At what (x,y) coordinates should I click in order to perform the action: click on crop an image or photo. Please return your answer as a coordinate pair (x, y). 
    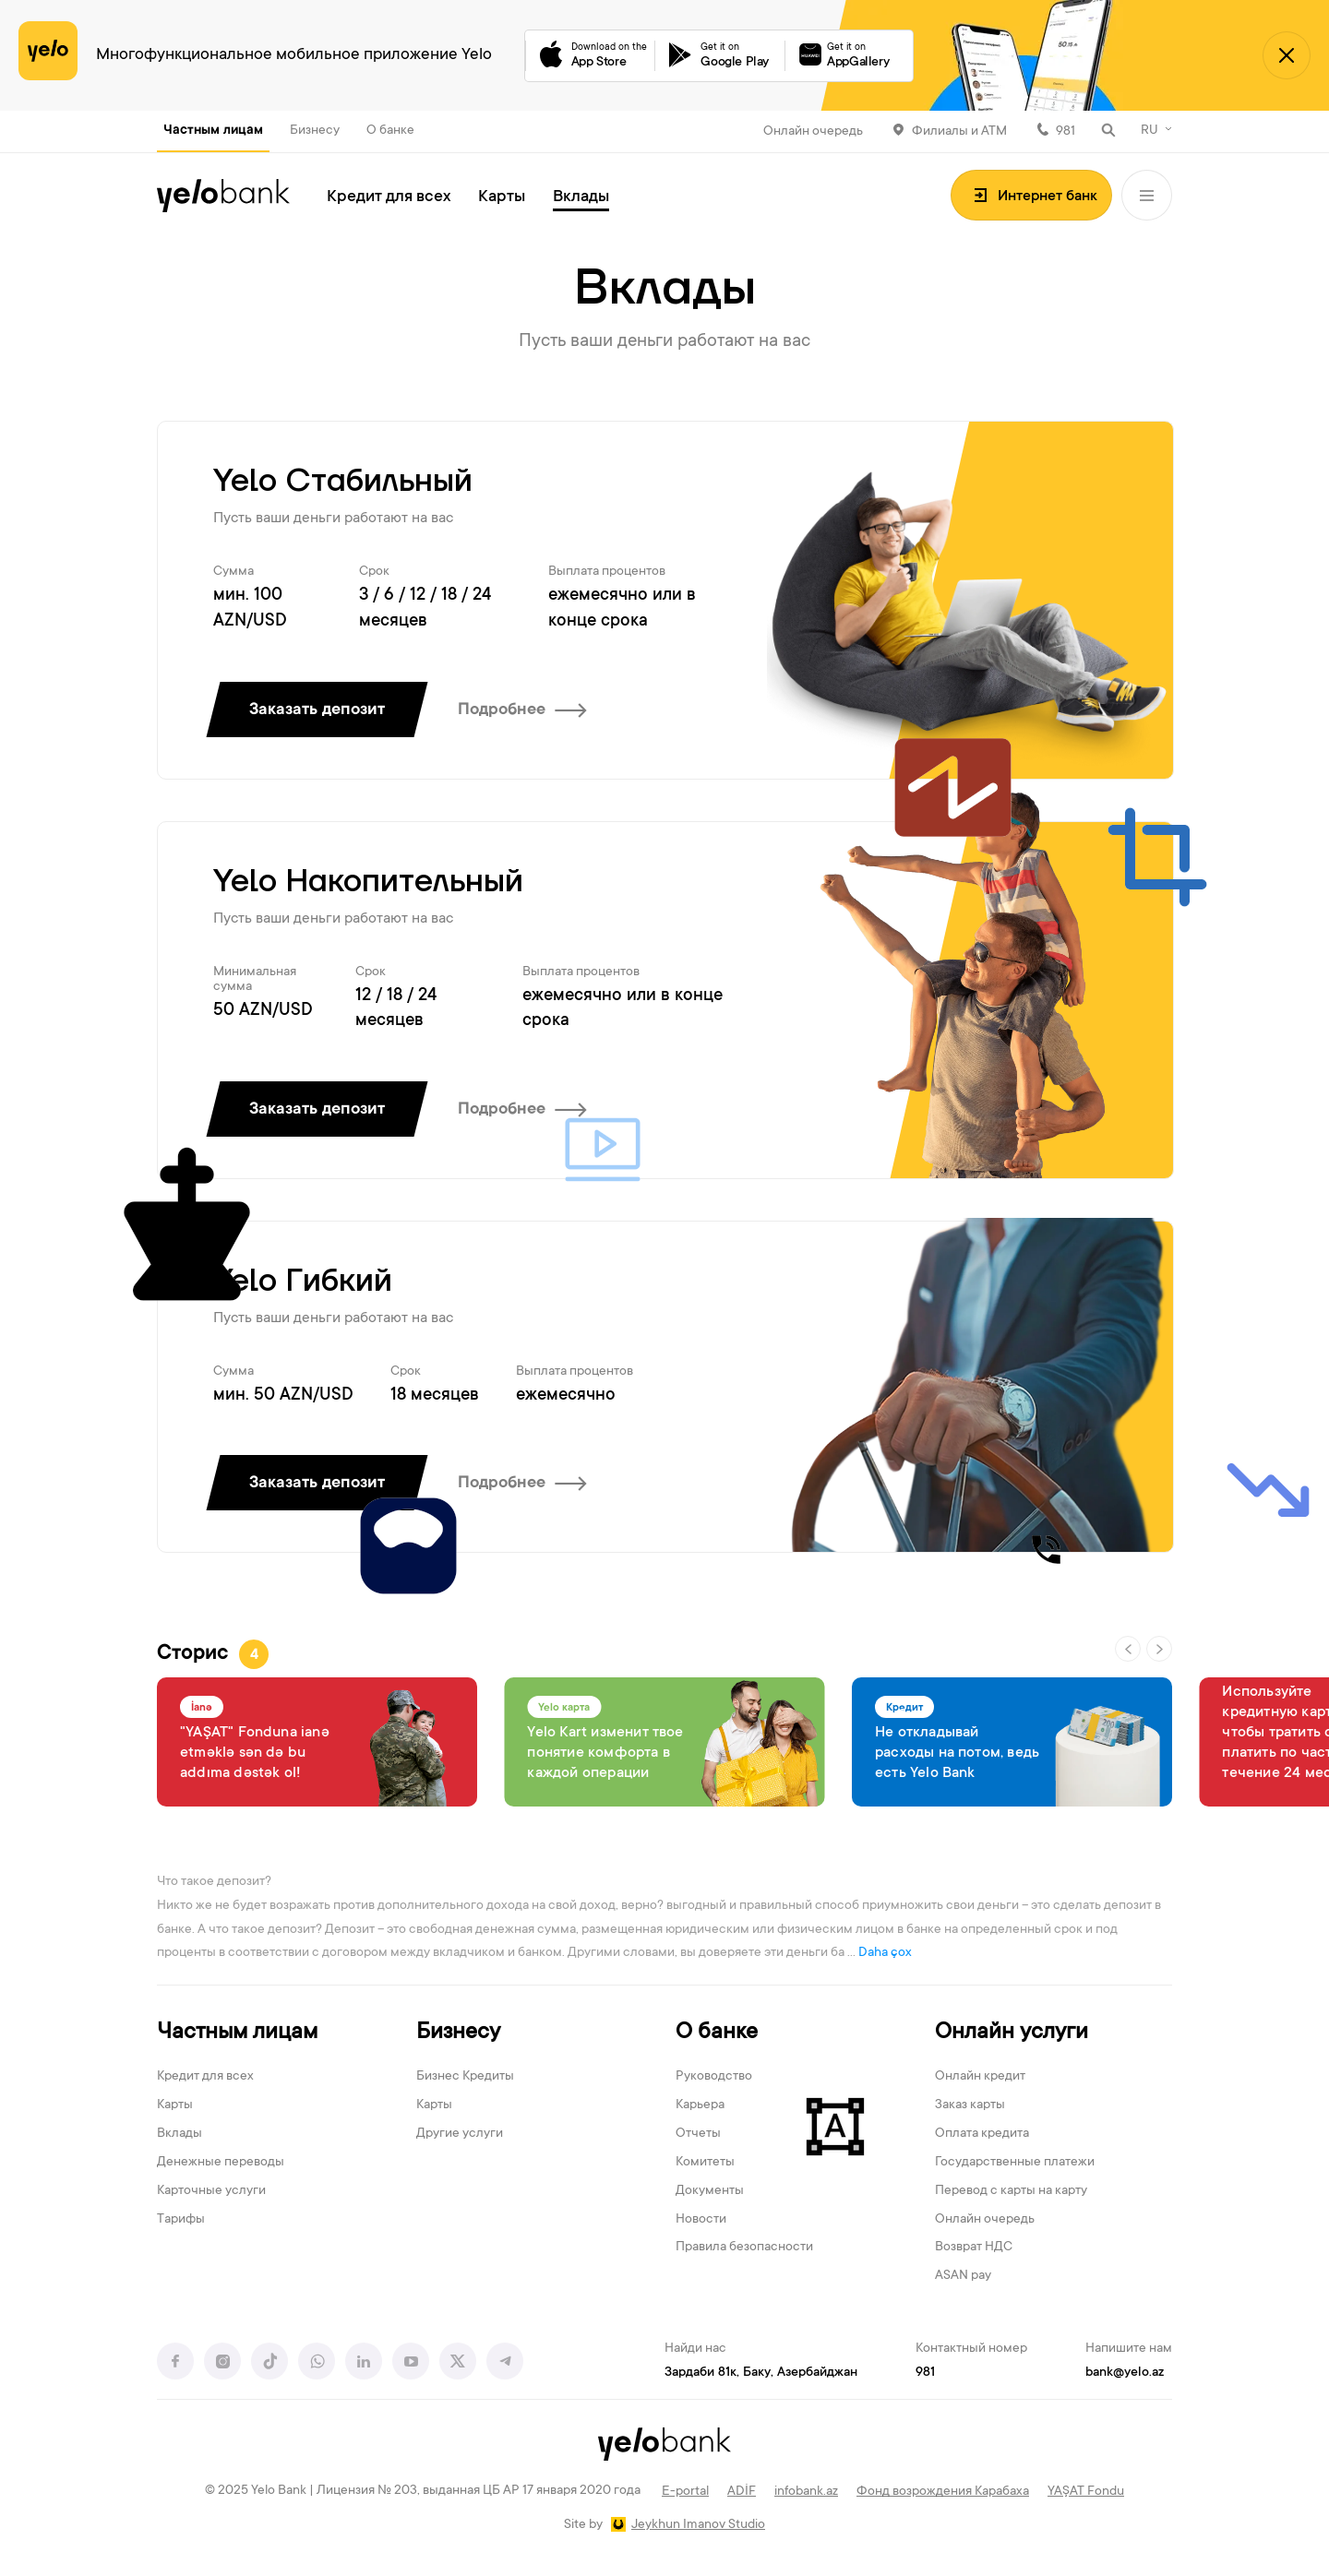
    Looking at the image, I should click on (1157, 857).